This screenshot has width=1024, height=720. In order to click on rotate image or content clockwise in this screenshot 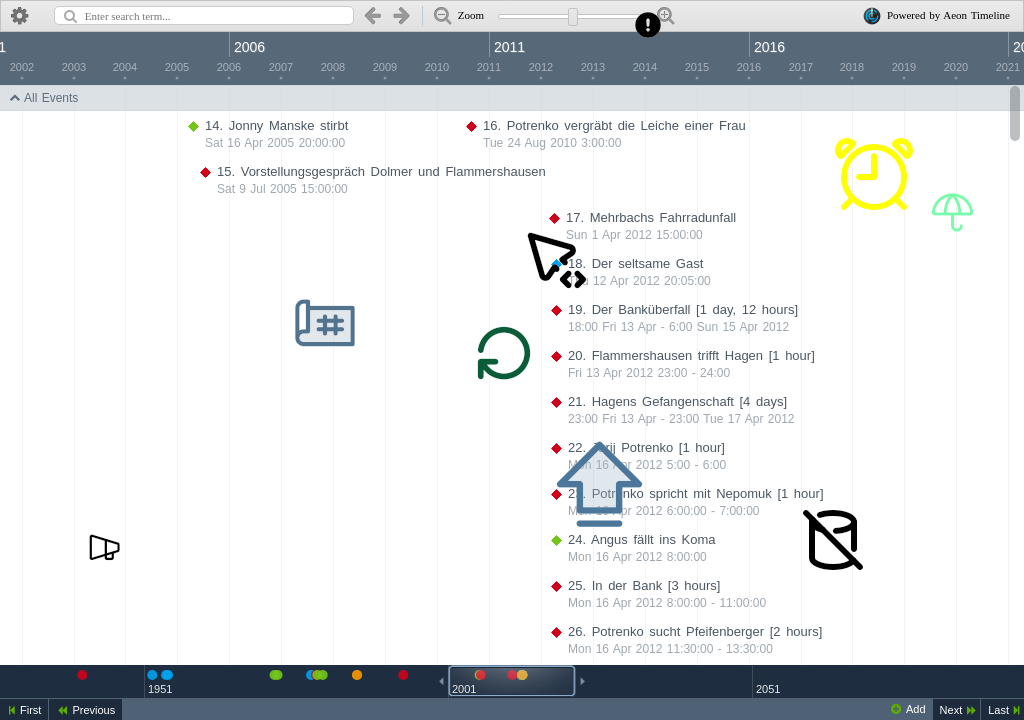, I will do `click(504, 353)`.